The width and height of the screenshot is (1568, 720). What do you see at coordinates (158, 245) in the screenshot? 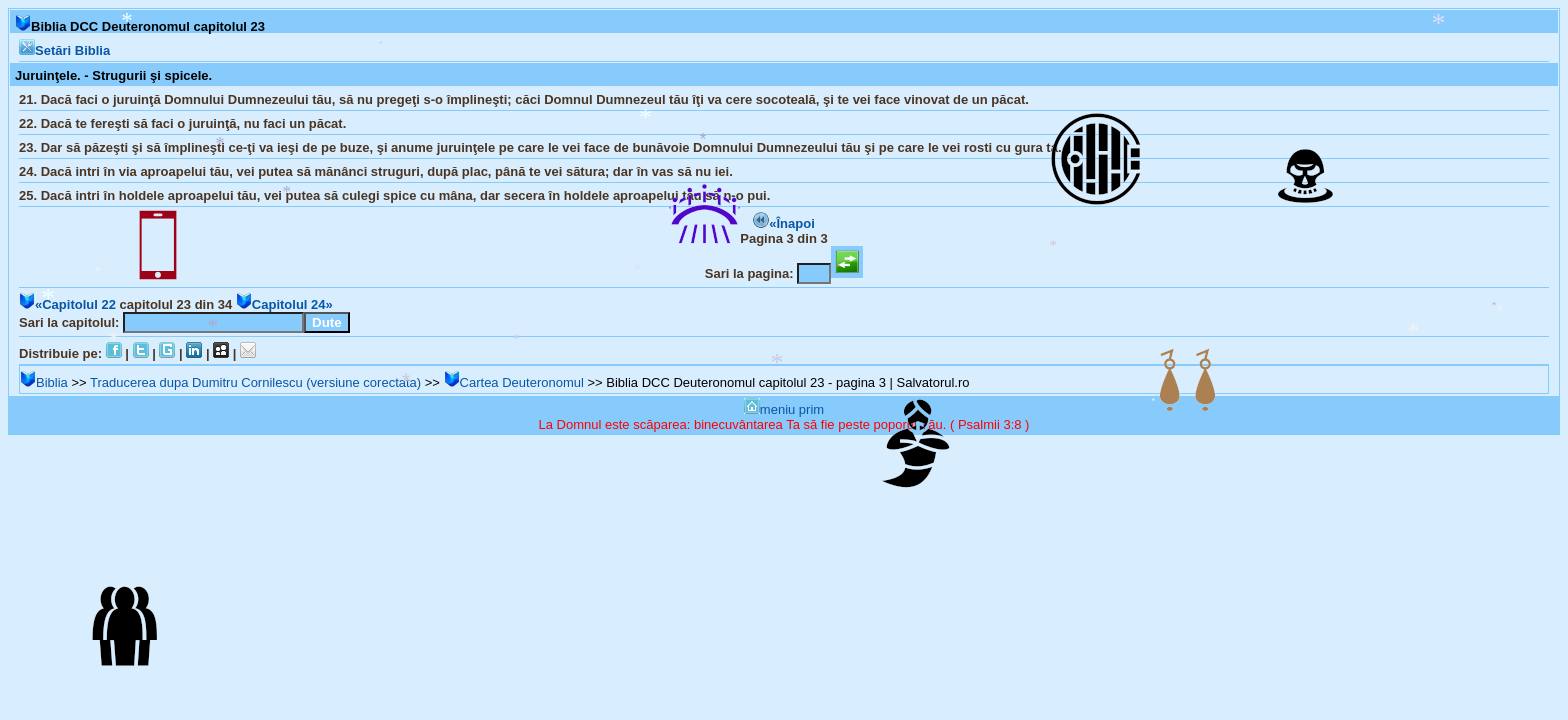
I see `access mobile device settings` at bounding box center [158, 245].